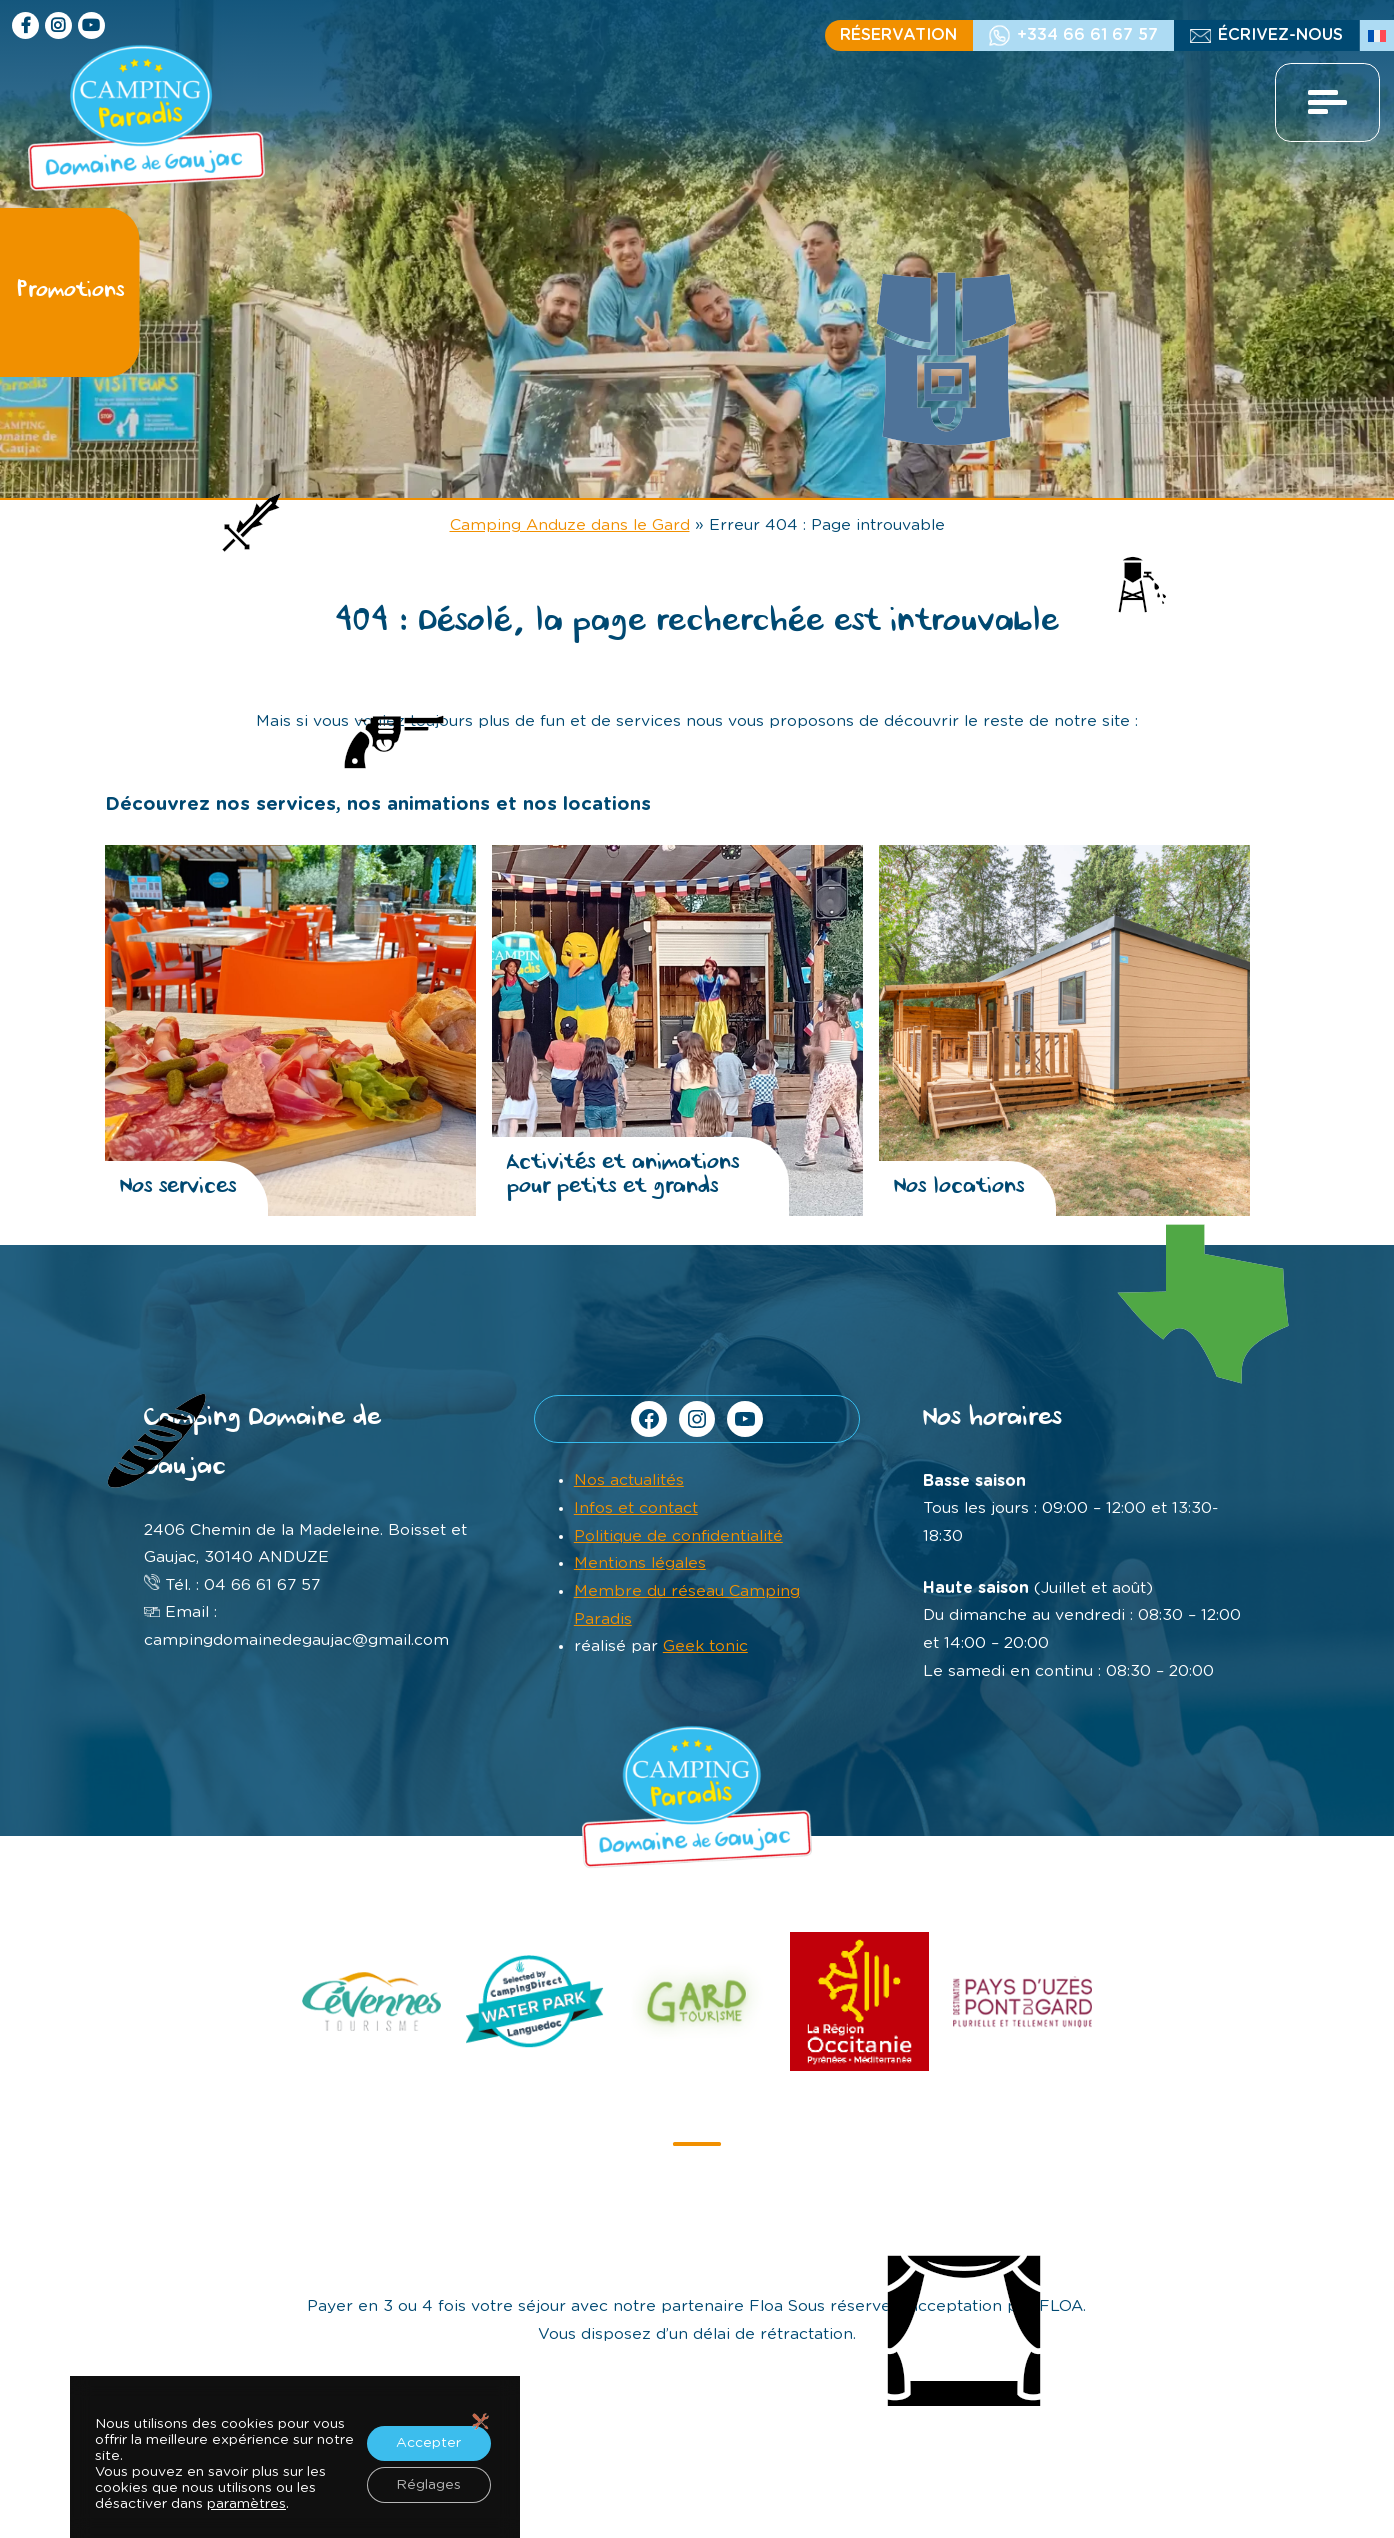  I want to click on bread or bakery item in a game inventory, so click(157, 1440).